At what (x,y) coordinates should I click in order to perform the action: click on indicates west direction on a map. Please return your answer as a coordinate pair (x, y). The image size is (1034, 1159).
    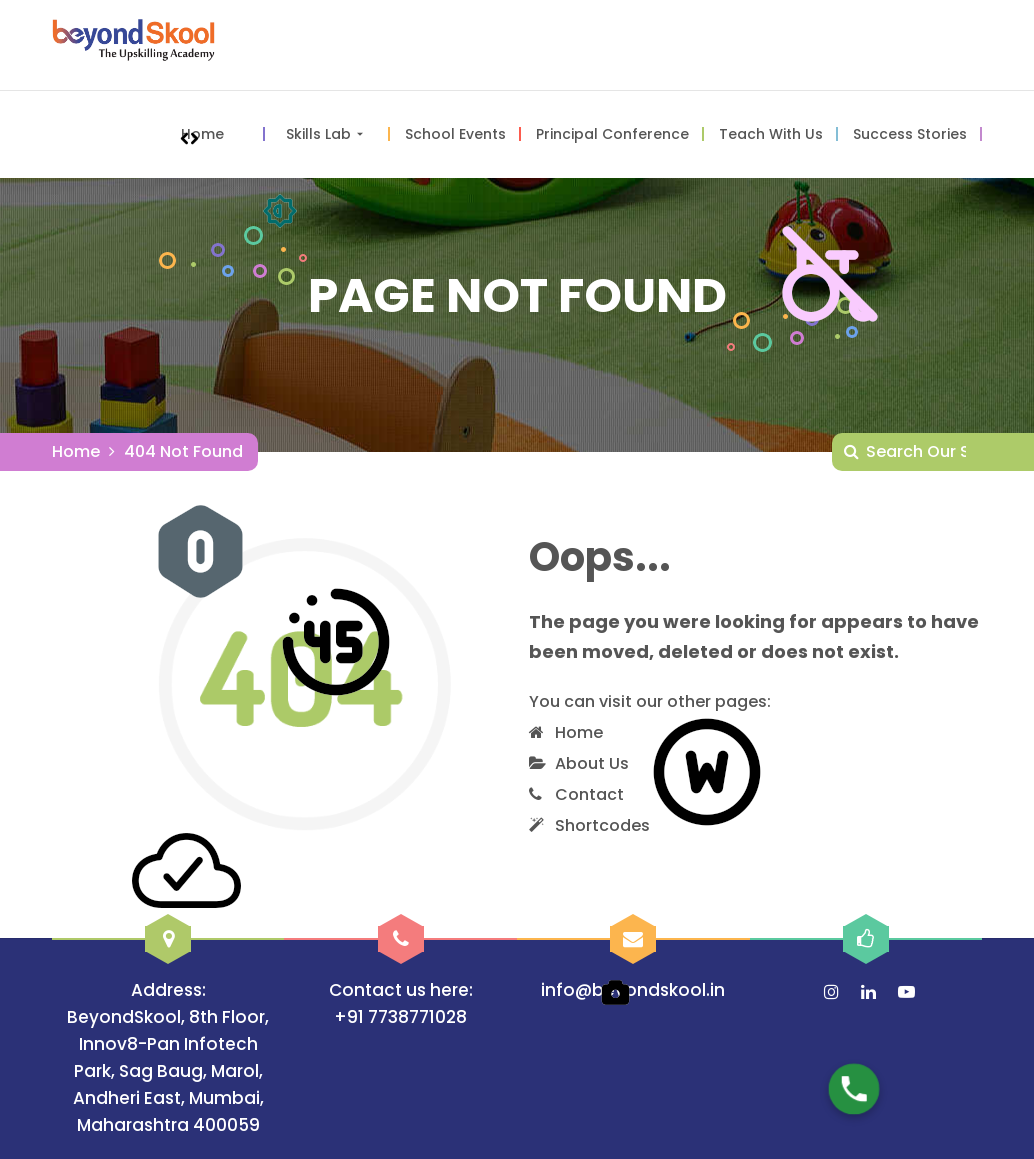
    Looking at the image, I should click on (707, 772).